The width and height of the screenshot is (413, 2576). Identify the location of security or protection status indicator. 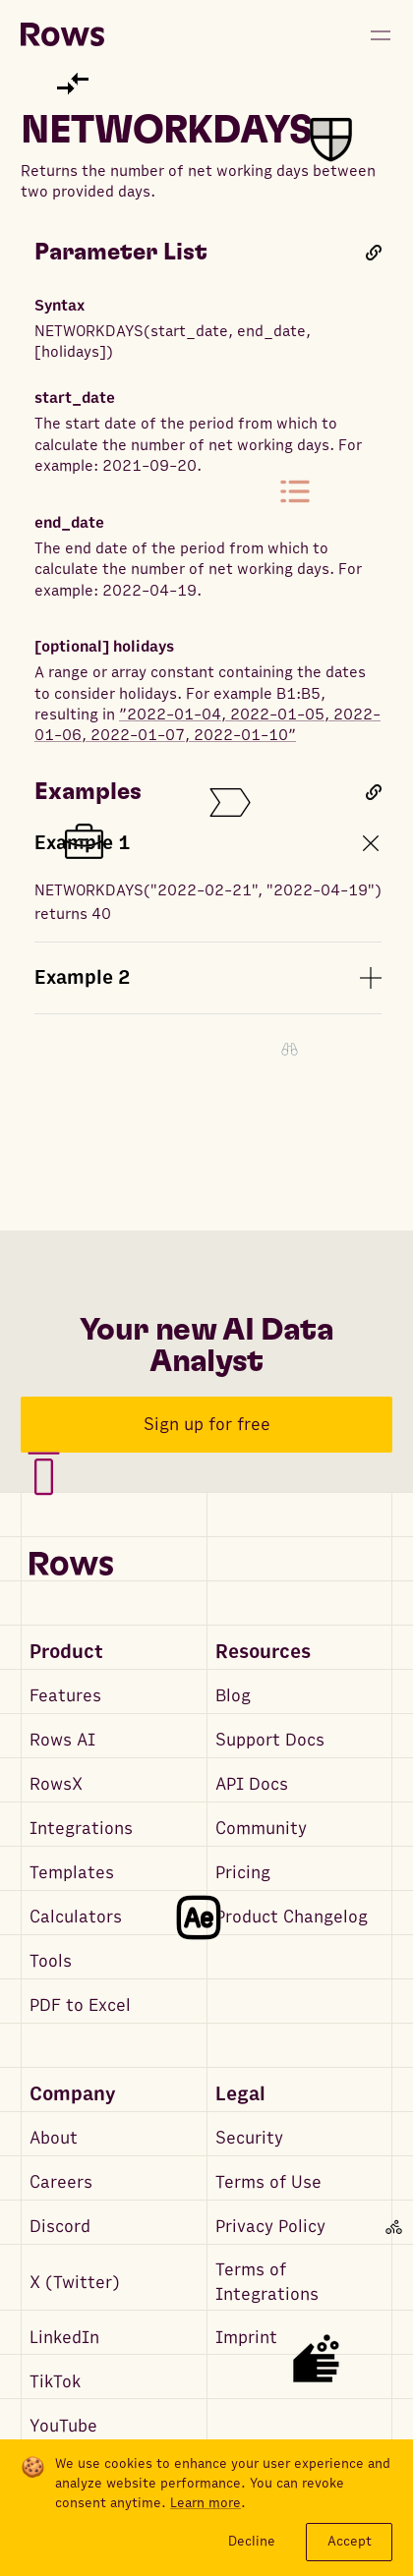
(330, 137).